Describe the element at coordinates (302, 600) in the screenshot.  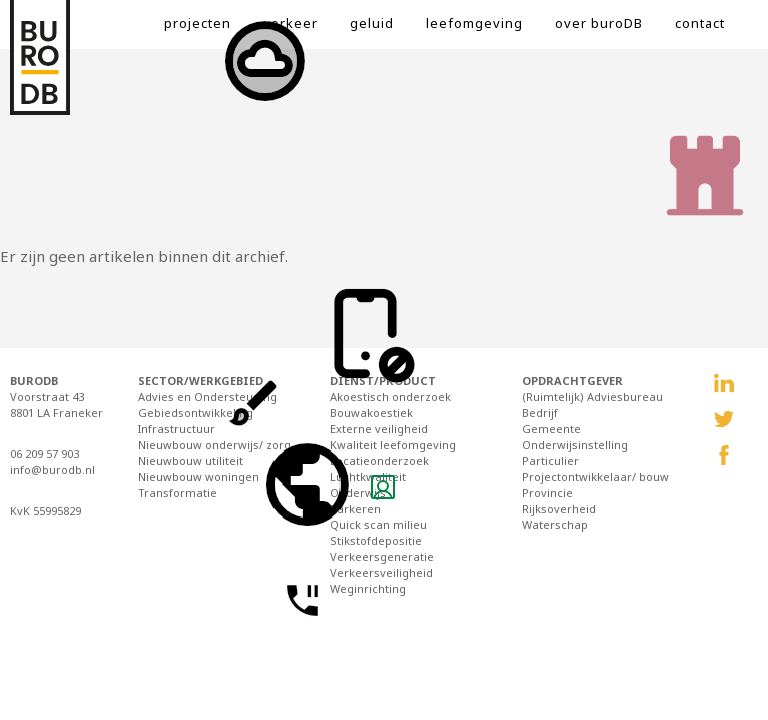
I see `call on hold` at that location.